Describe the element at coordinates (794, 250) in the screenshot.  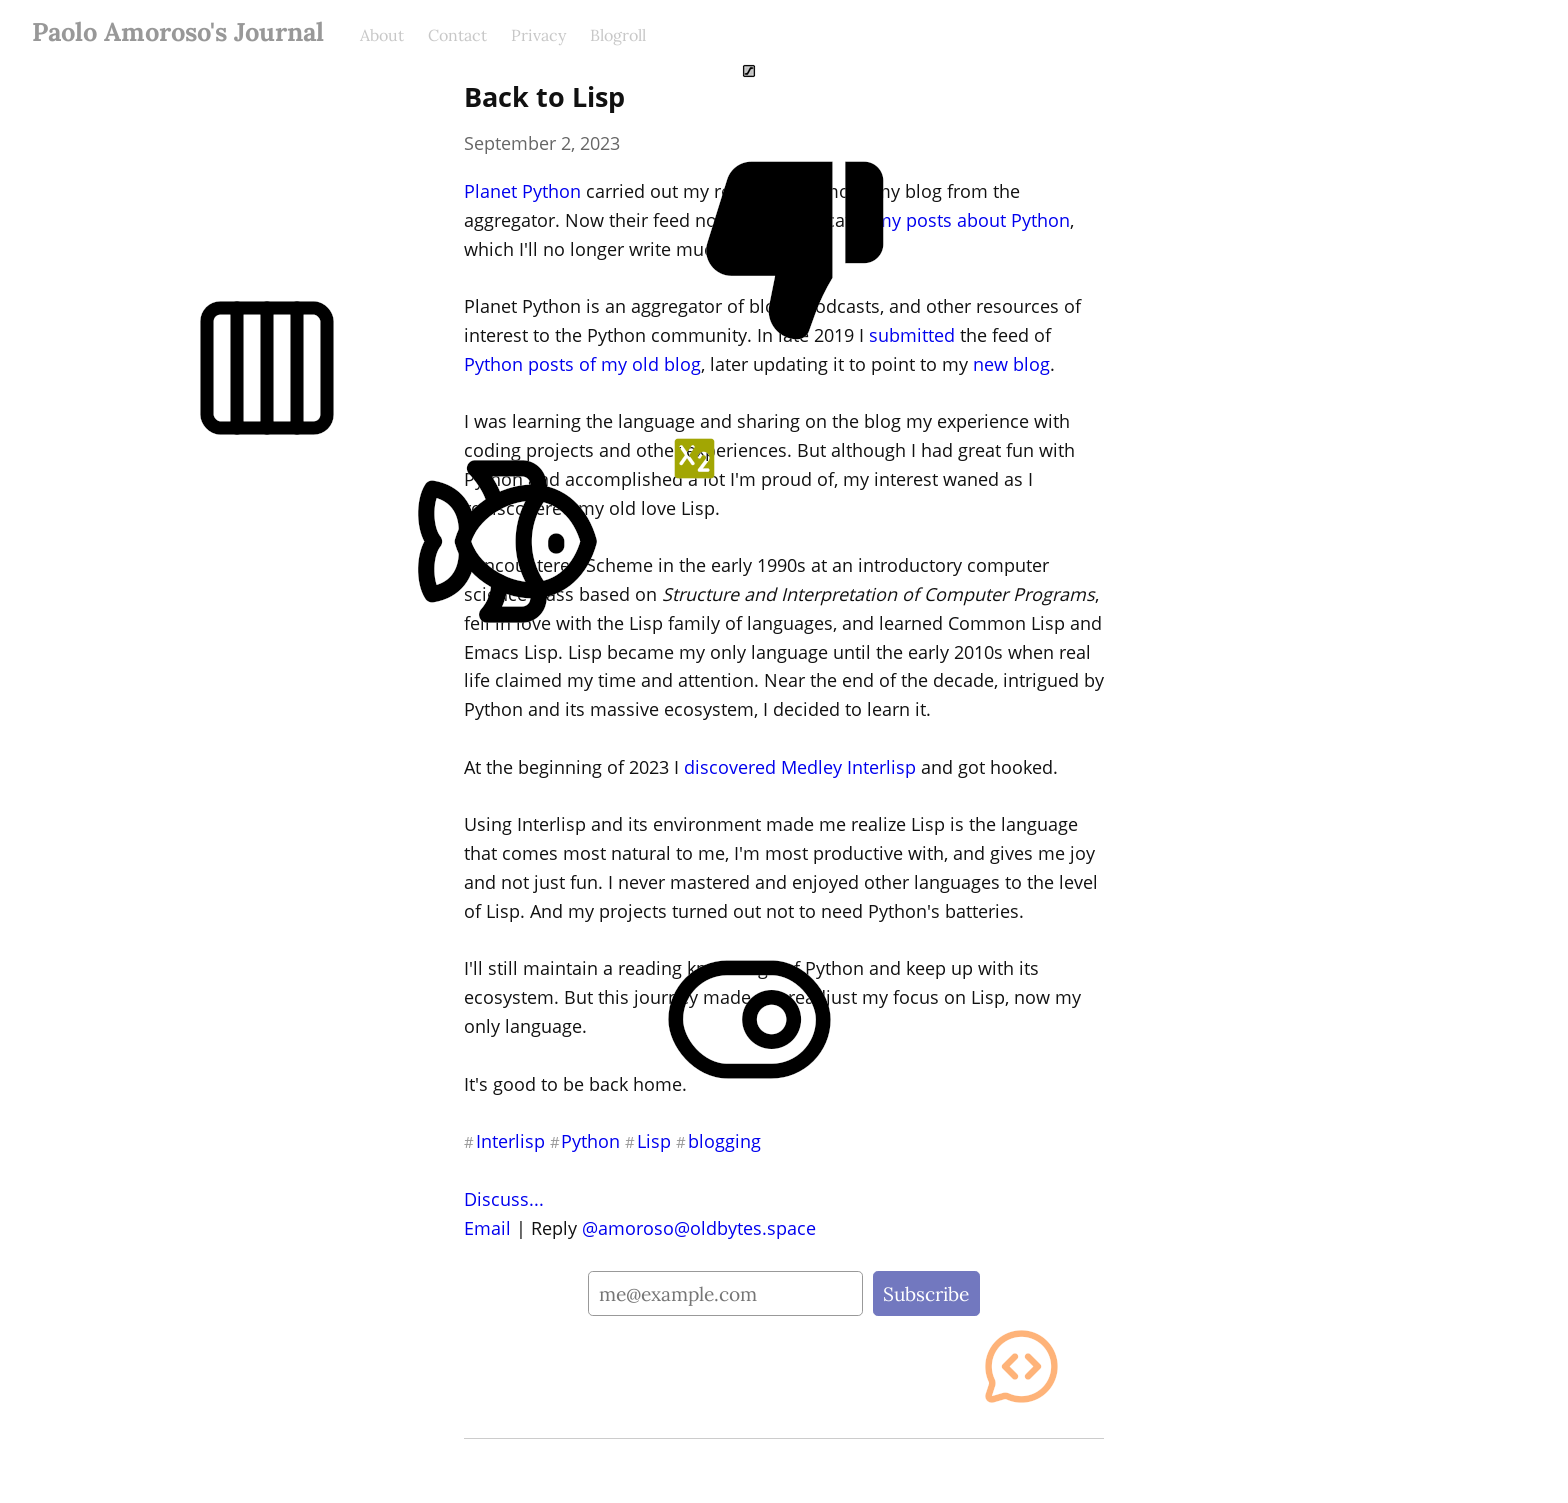
I see `dislike or downvote content` at that location.